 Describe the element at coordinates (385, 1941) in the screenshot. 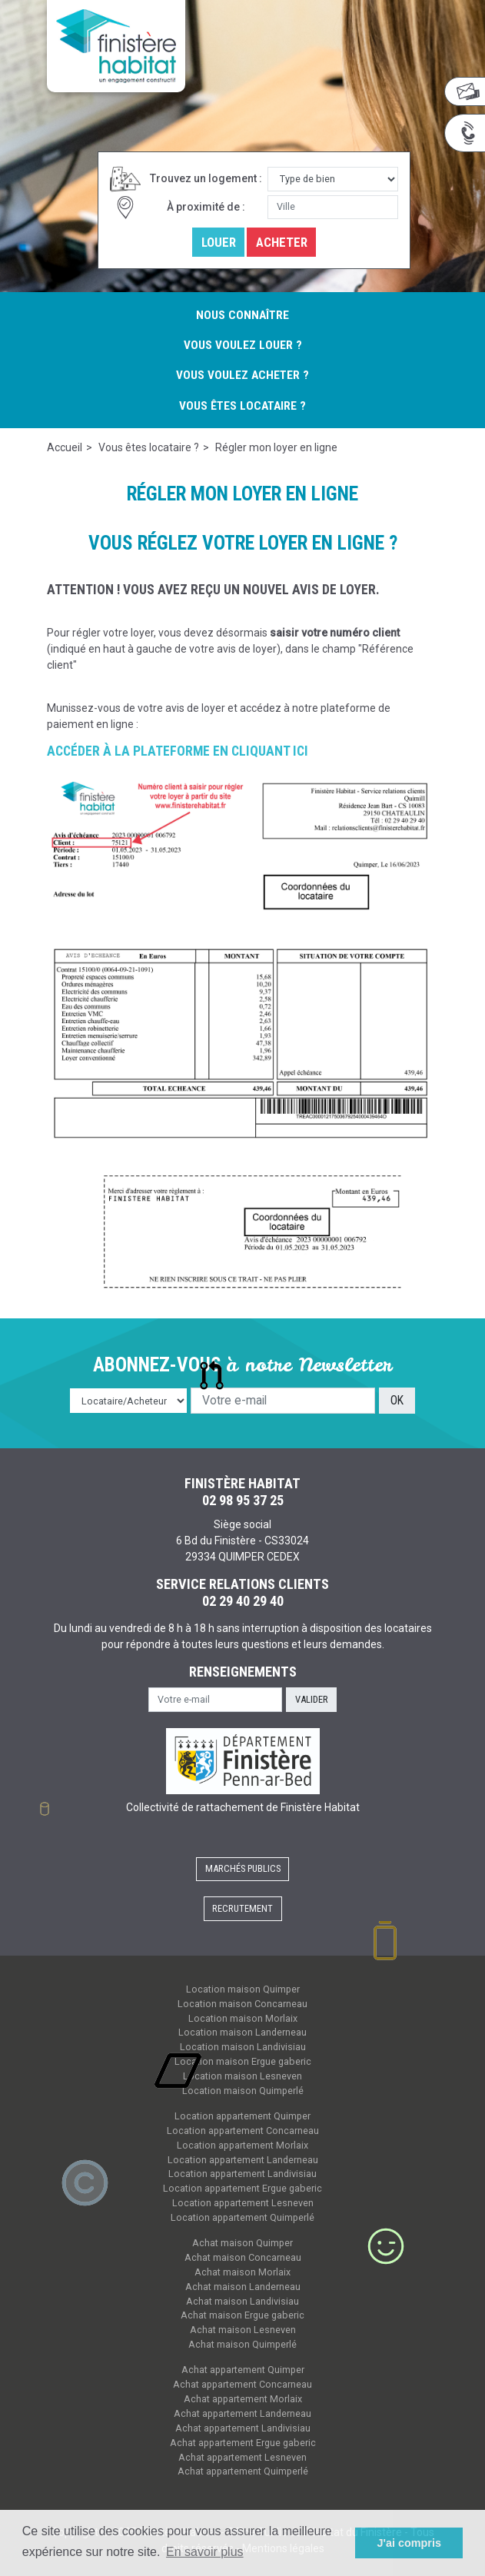

I see `indicates battery is completely drained` at that location.